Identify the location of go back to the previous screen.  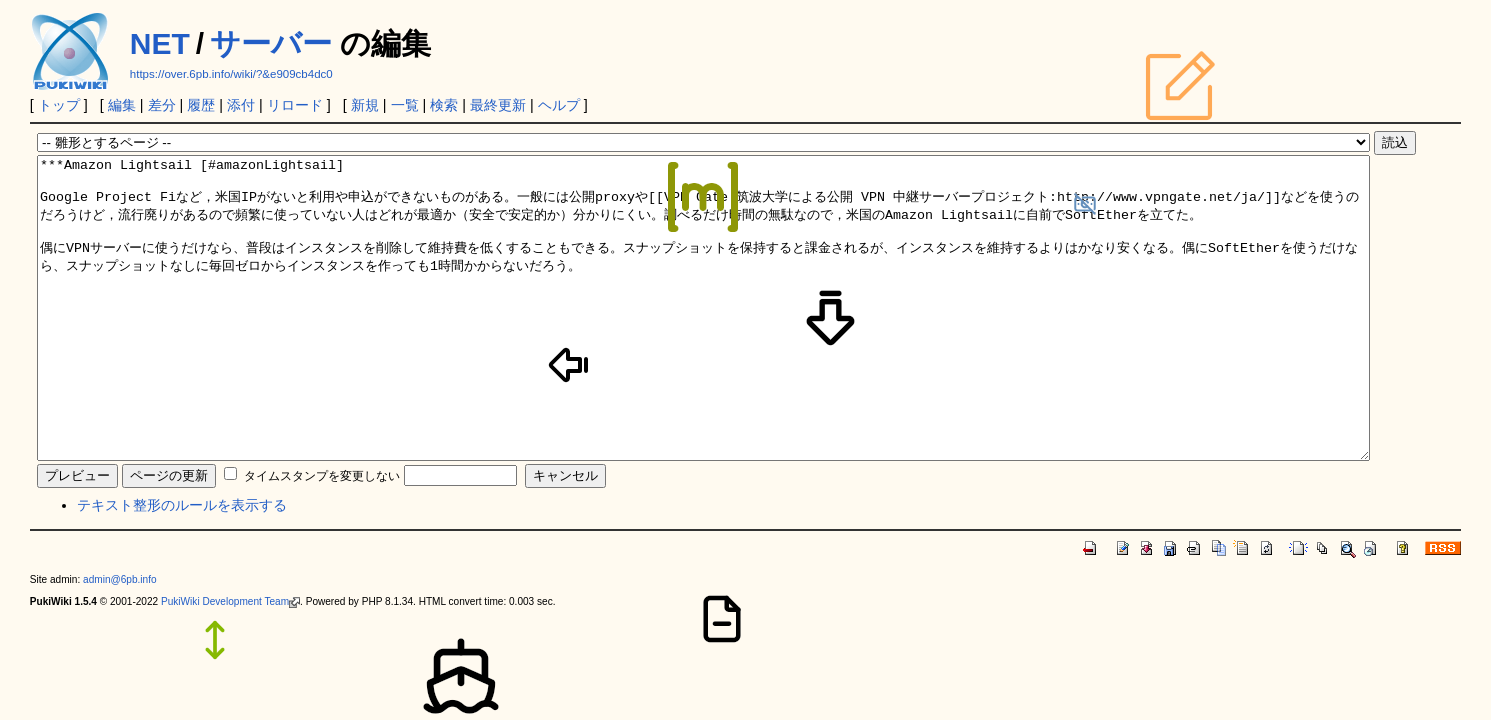
(568, 365).